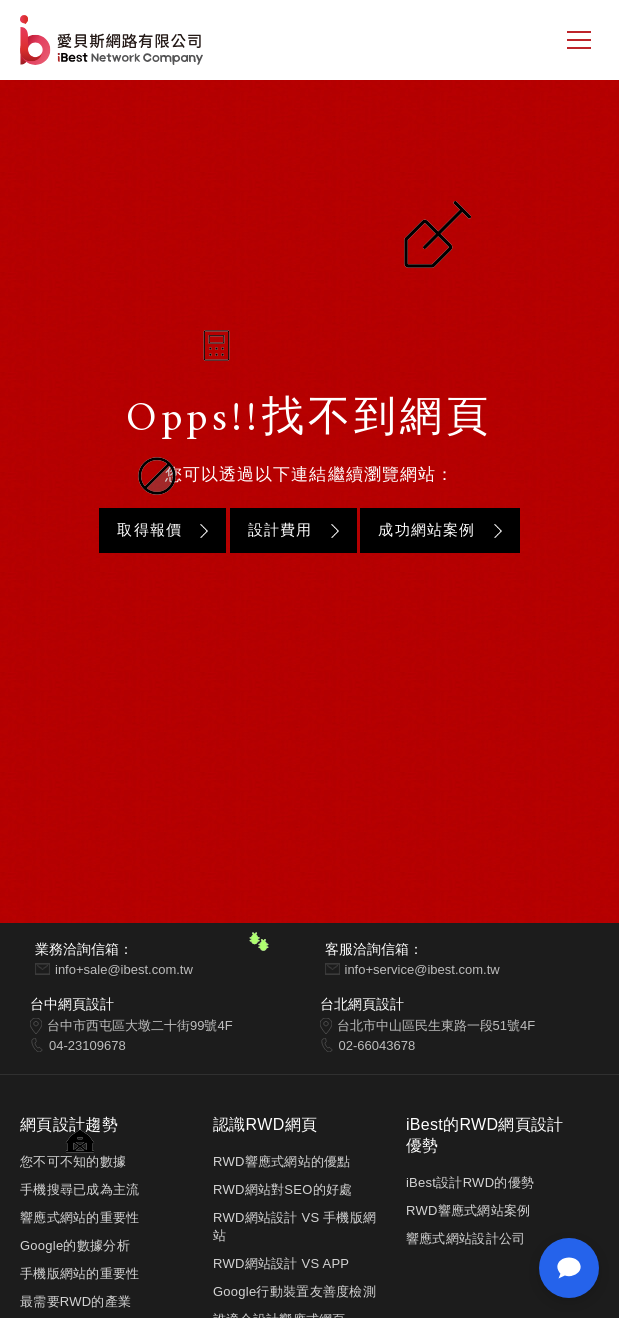  Describe the element at coordinates (436, 235) in the screenshot. I see `access gardening or landscaping tools` at that location.